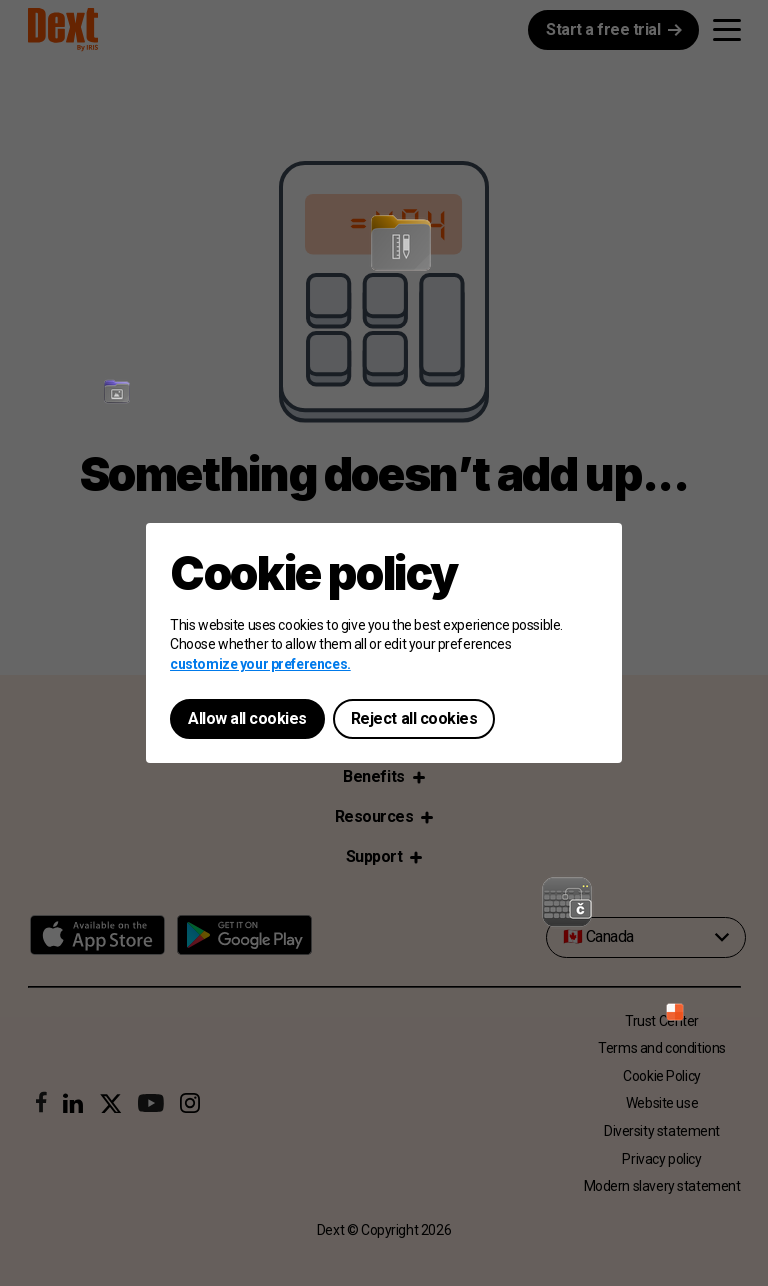 The image size is (768, 1286). I want to click on open tecla on-screen keyboard app, so click(567, 902).